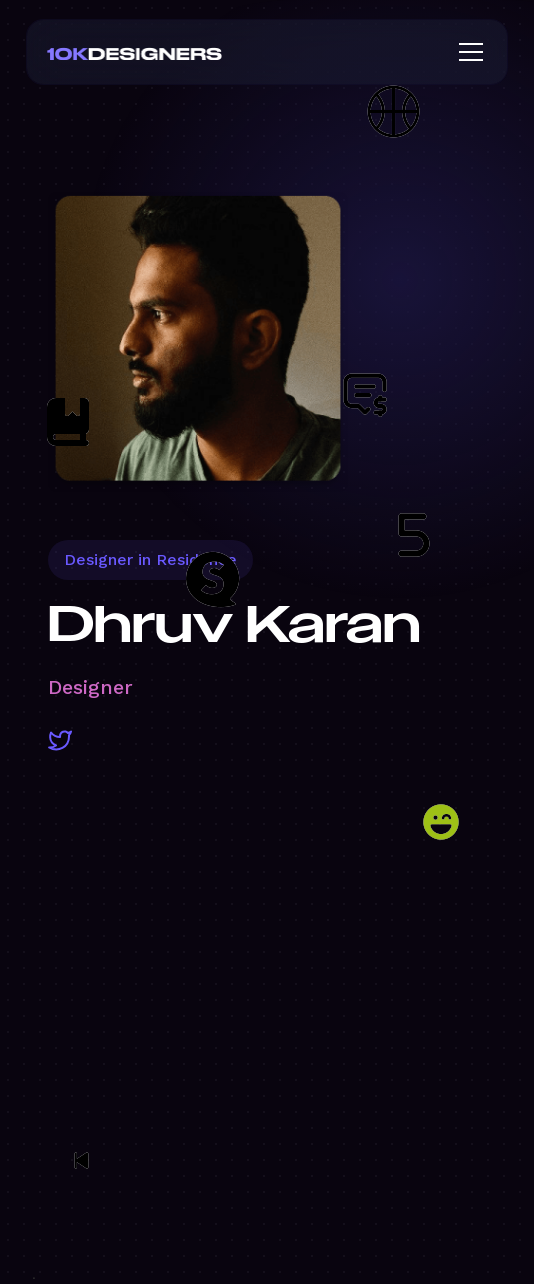 This screenshot has height=1284, width=534. Describe the element at coordinates (81, 1160) in the screenshot. I see `skip to previous track` at that location.